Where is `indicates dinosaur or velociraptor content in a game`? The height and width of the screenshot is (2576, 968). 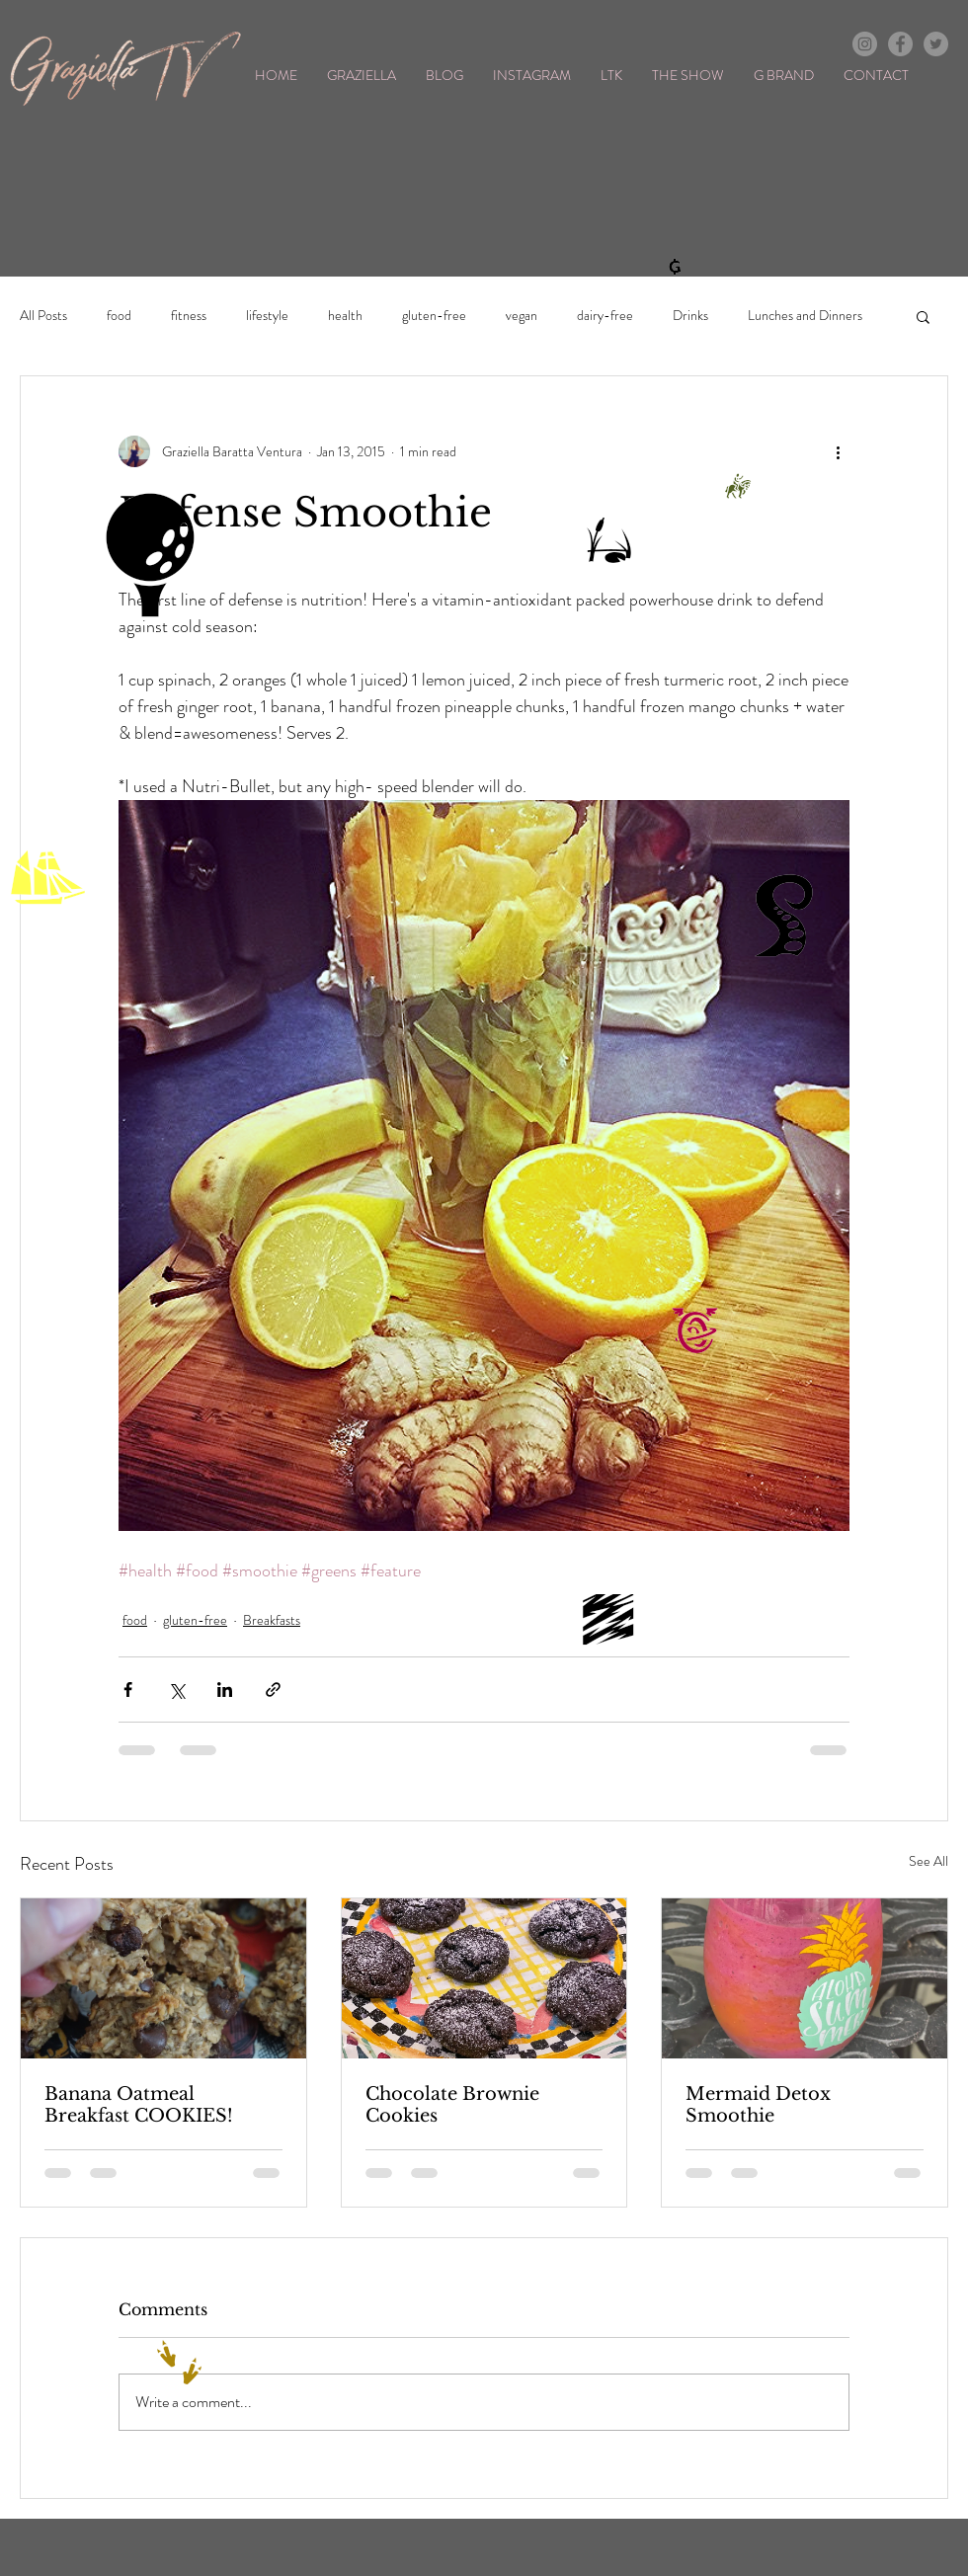 indicates dinosaur or velociraptor content in a game is located at coordinates (179, 2362).